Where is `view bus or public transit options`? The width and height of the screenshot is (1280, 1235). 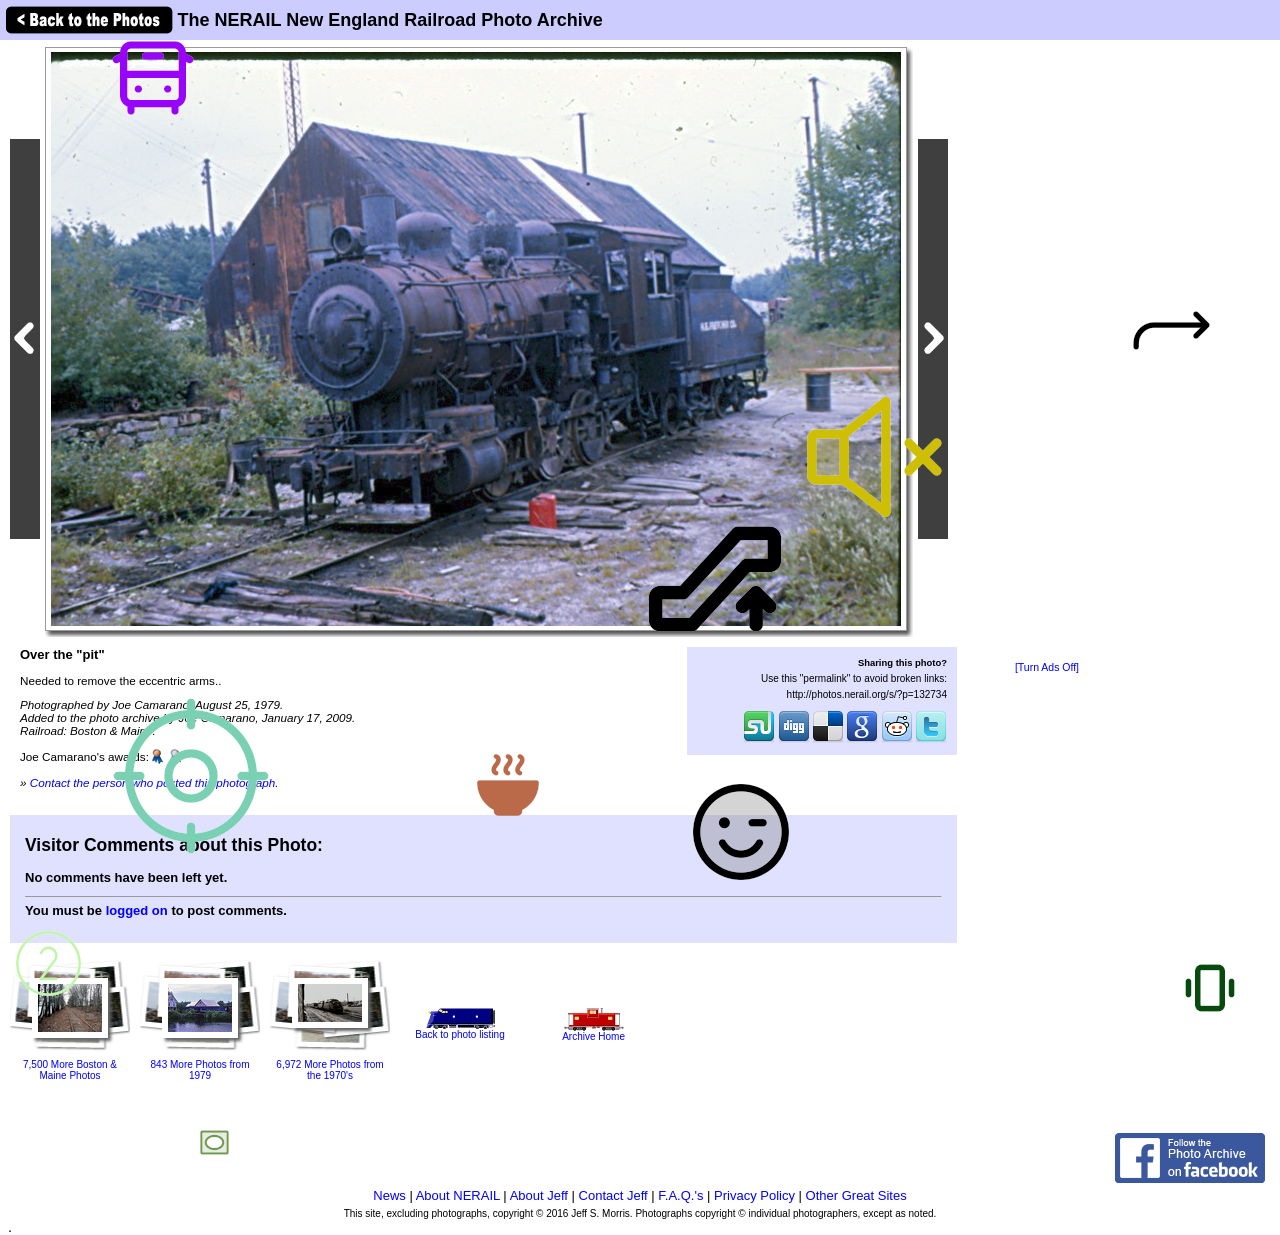 view bus or public transit options is located at coordinates (153, 78).